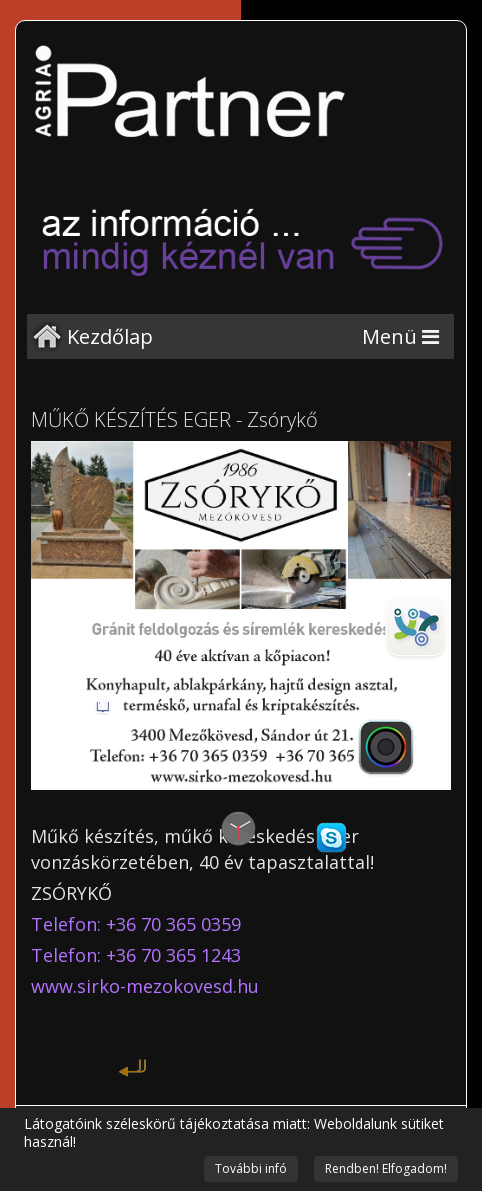 The image size is (482, 1191). What do you see at coordinates (416, 626) in the screenshot?
I see `open barrier app for keyboard and mouse sharing` at bounding box center [416, 626].